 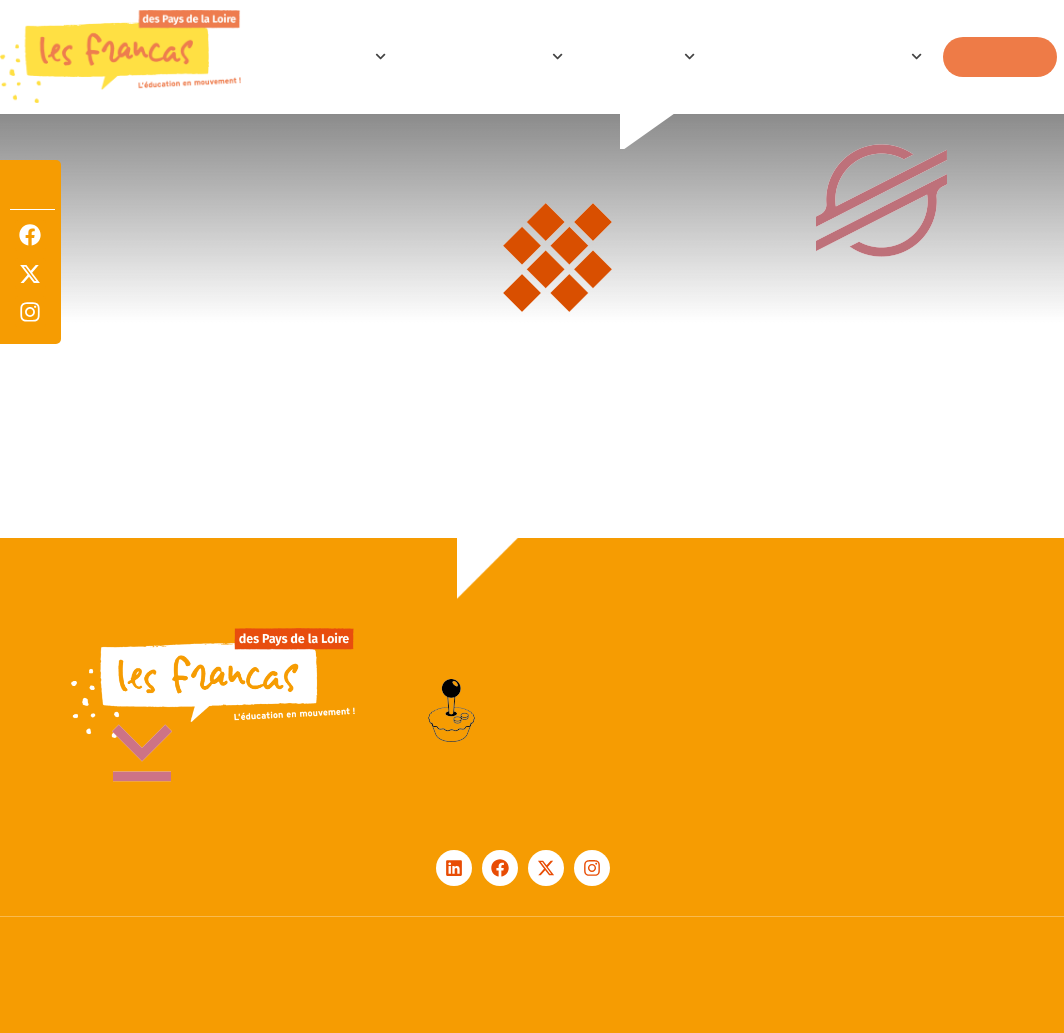 I want to click on stellar cryptocurrency logo, so click(x=881, y=200).